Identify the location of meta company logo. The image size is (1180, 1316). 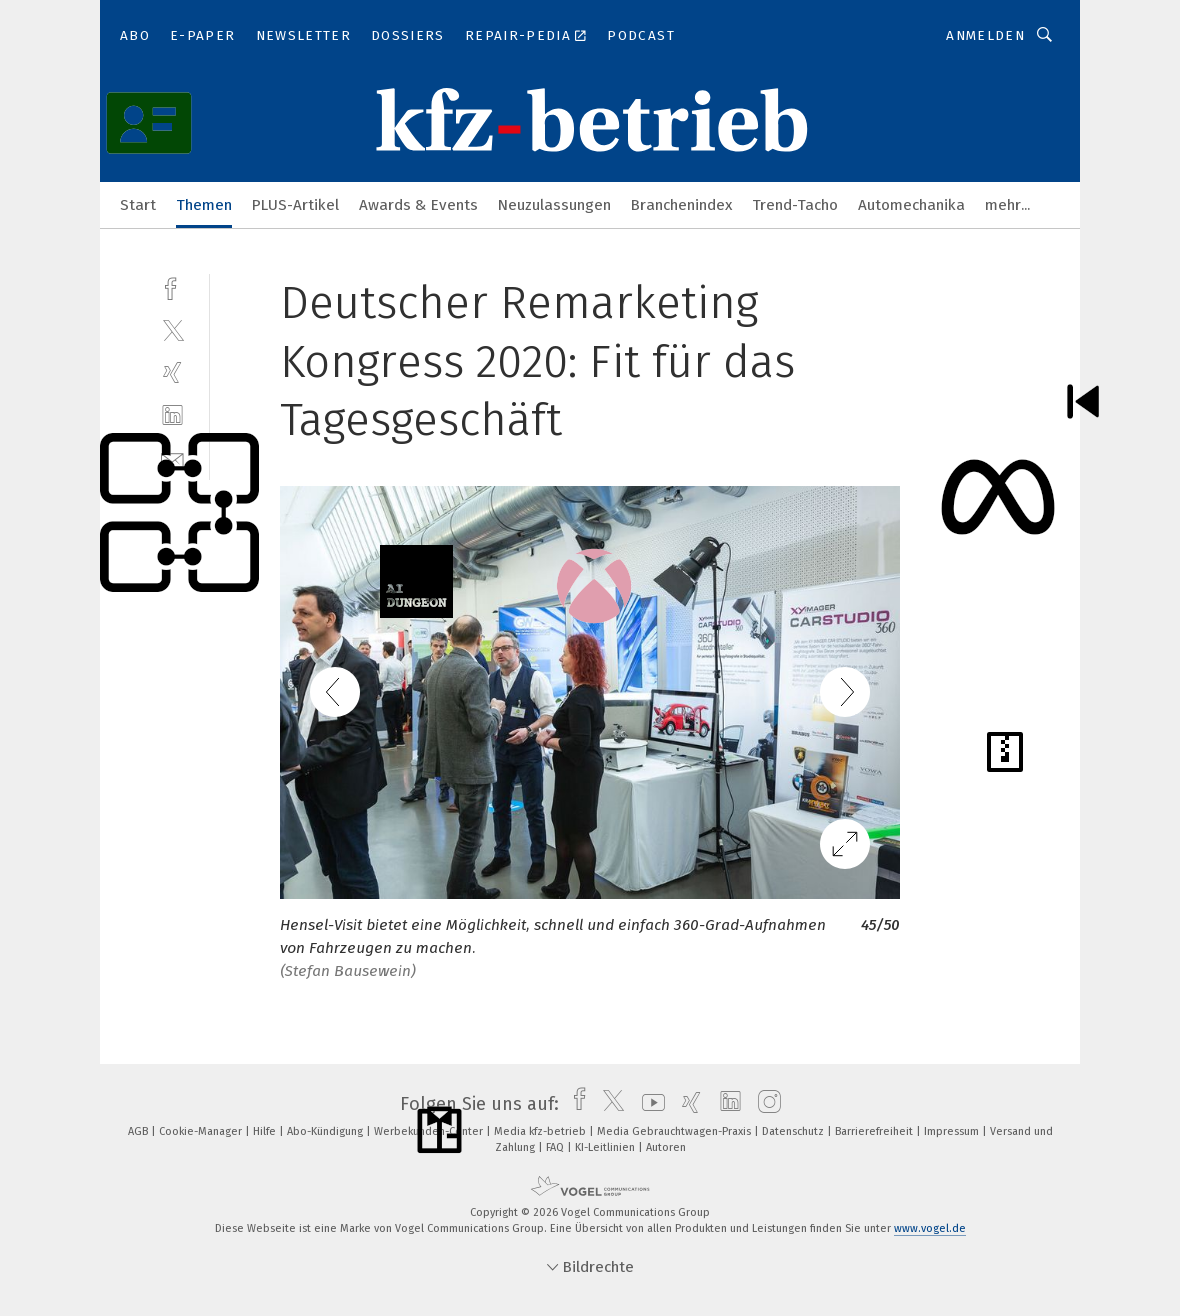
(998, 497).